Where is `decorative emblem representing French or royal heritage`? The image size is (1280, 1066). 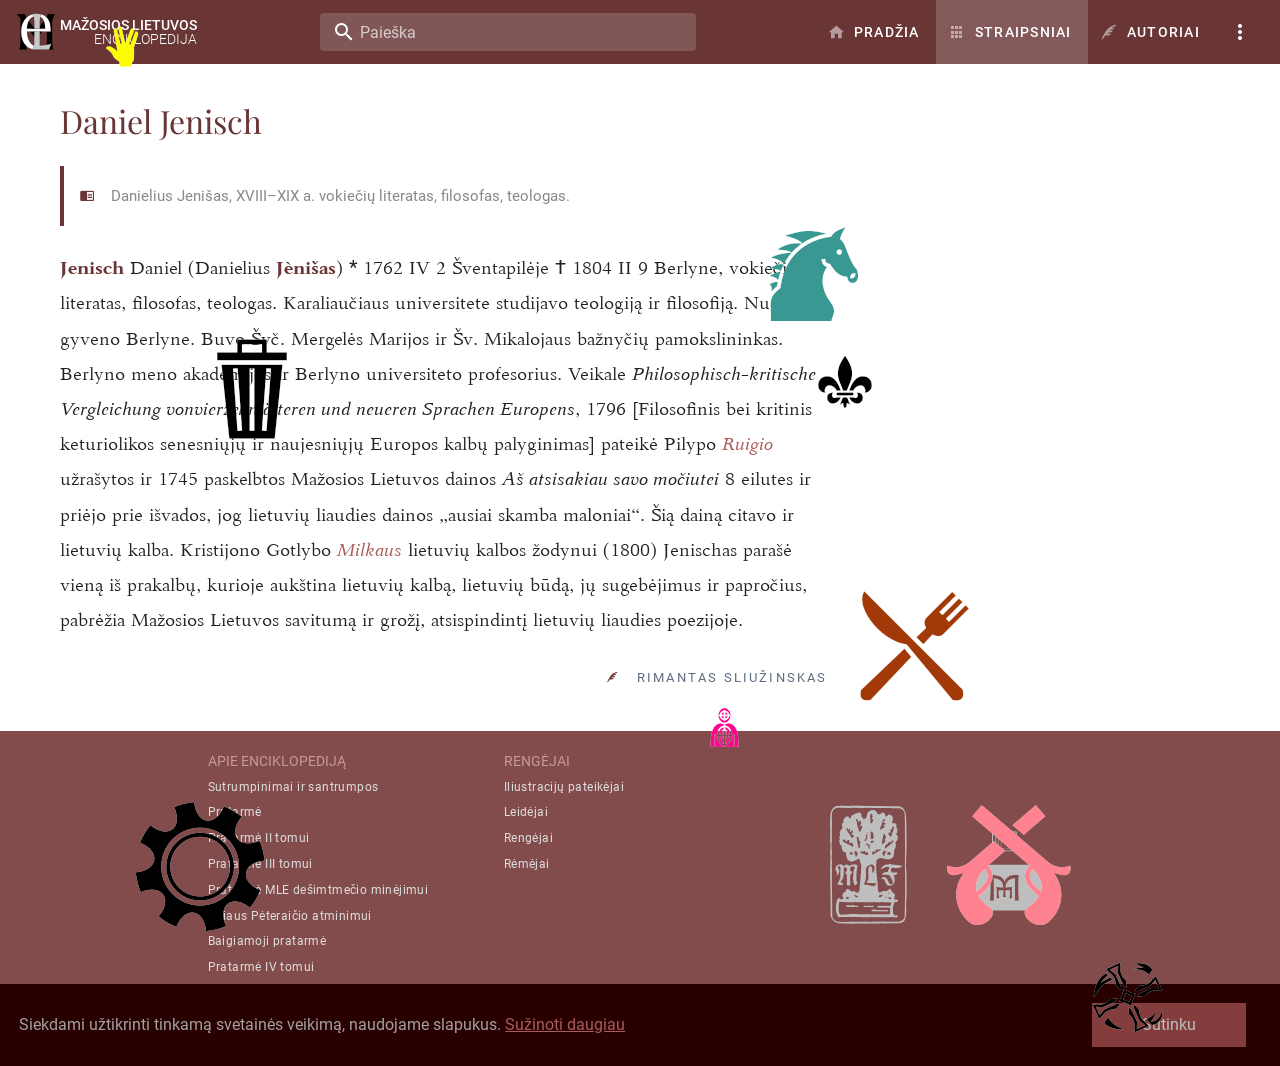
decorative emblem representing French or royal heritage is located at coordinates (845, 382).